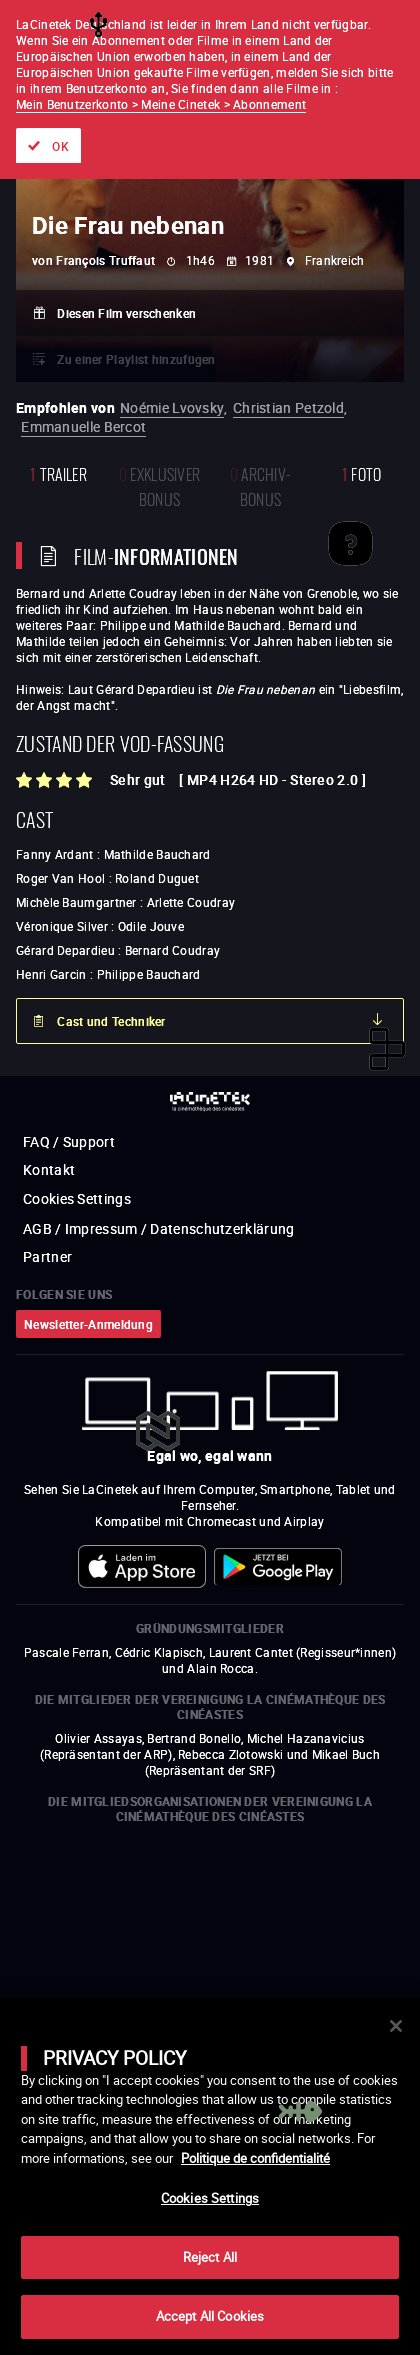 Image resolution: width=420 pixels, height=2355 pixels. What do you see at coordinates (384, 1049) in the screenshot?
I see `open replit coding environment` at bounding box center [384, 1049].